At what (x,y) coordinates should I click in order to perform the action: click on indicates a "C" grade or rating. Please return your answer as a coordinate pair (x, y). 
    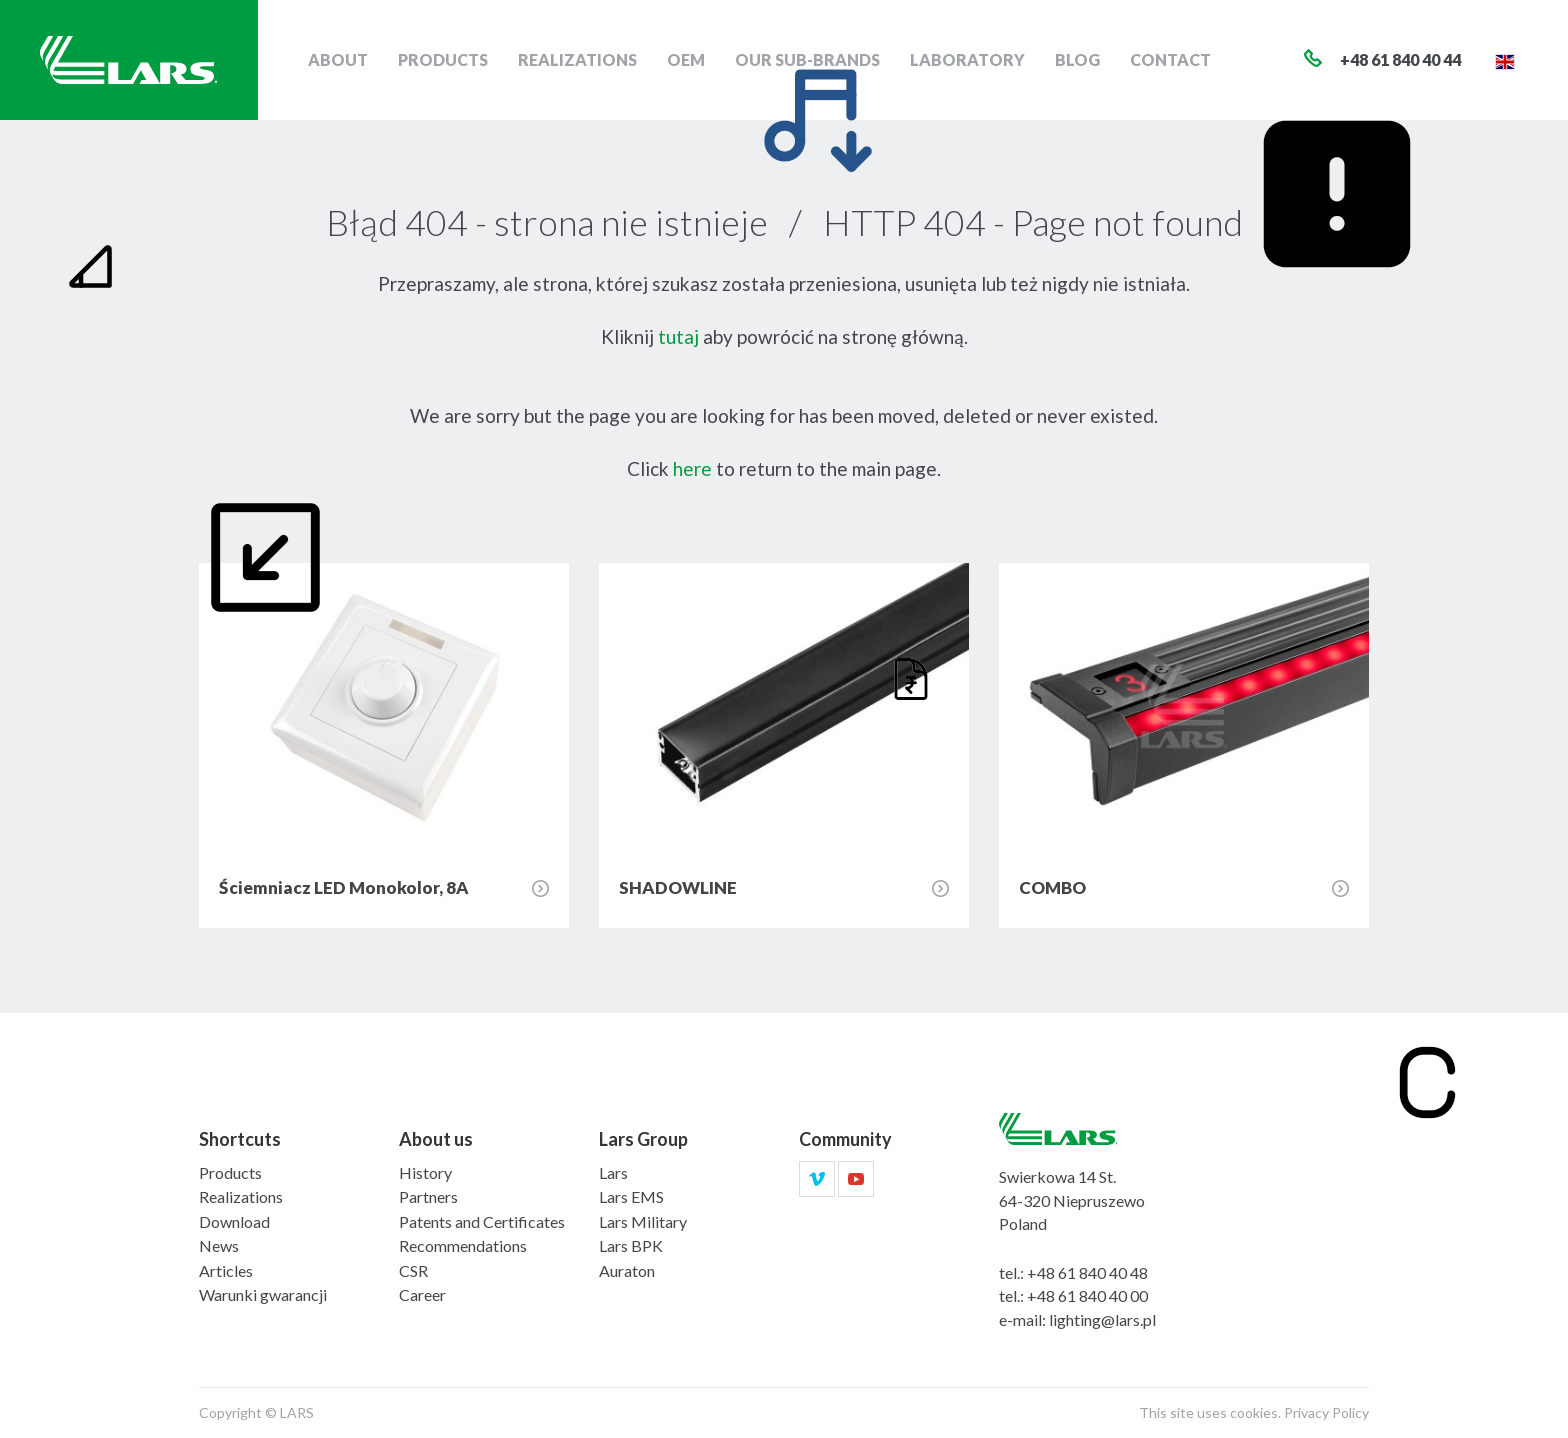
    Looking at the image, I should click on (1427, 1082).